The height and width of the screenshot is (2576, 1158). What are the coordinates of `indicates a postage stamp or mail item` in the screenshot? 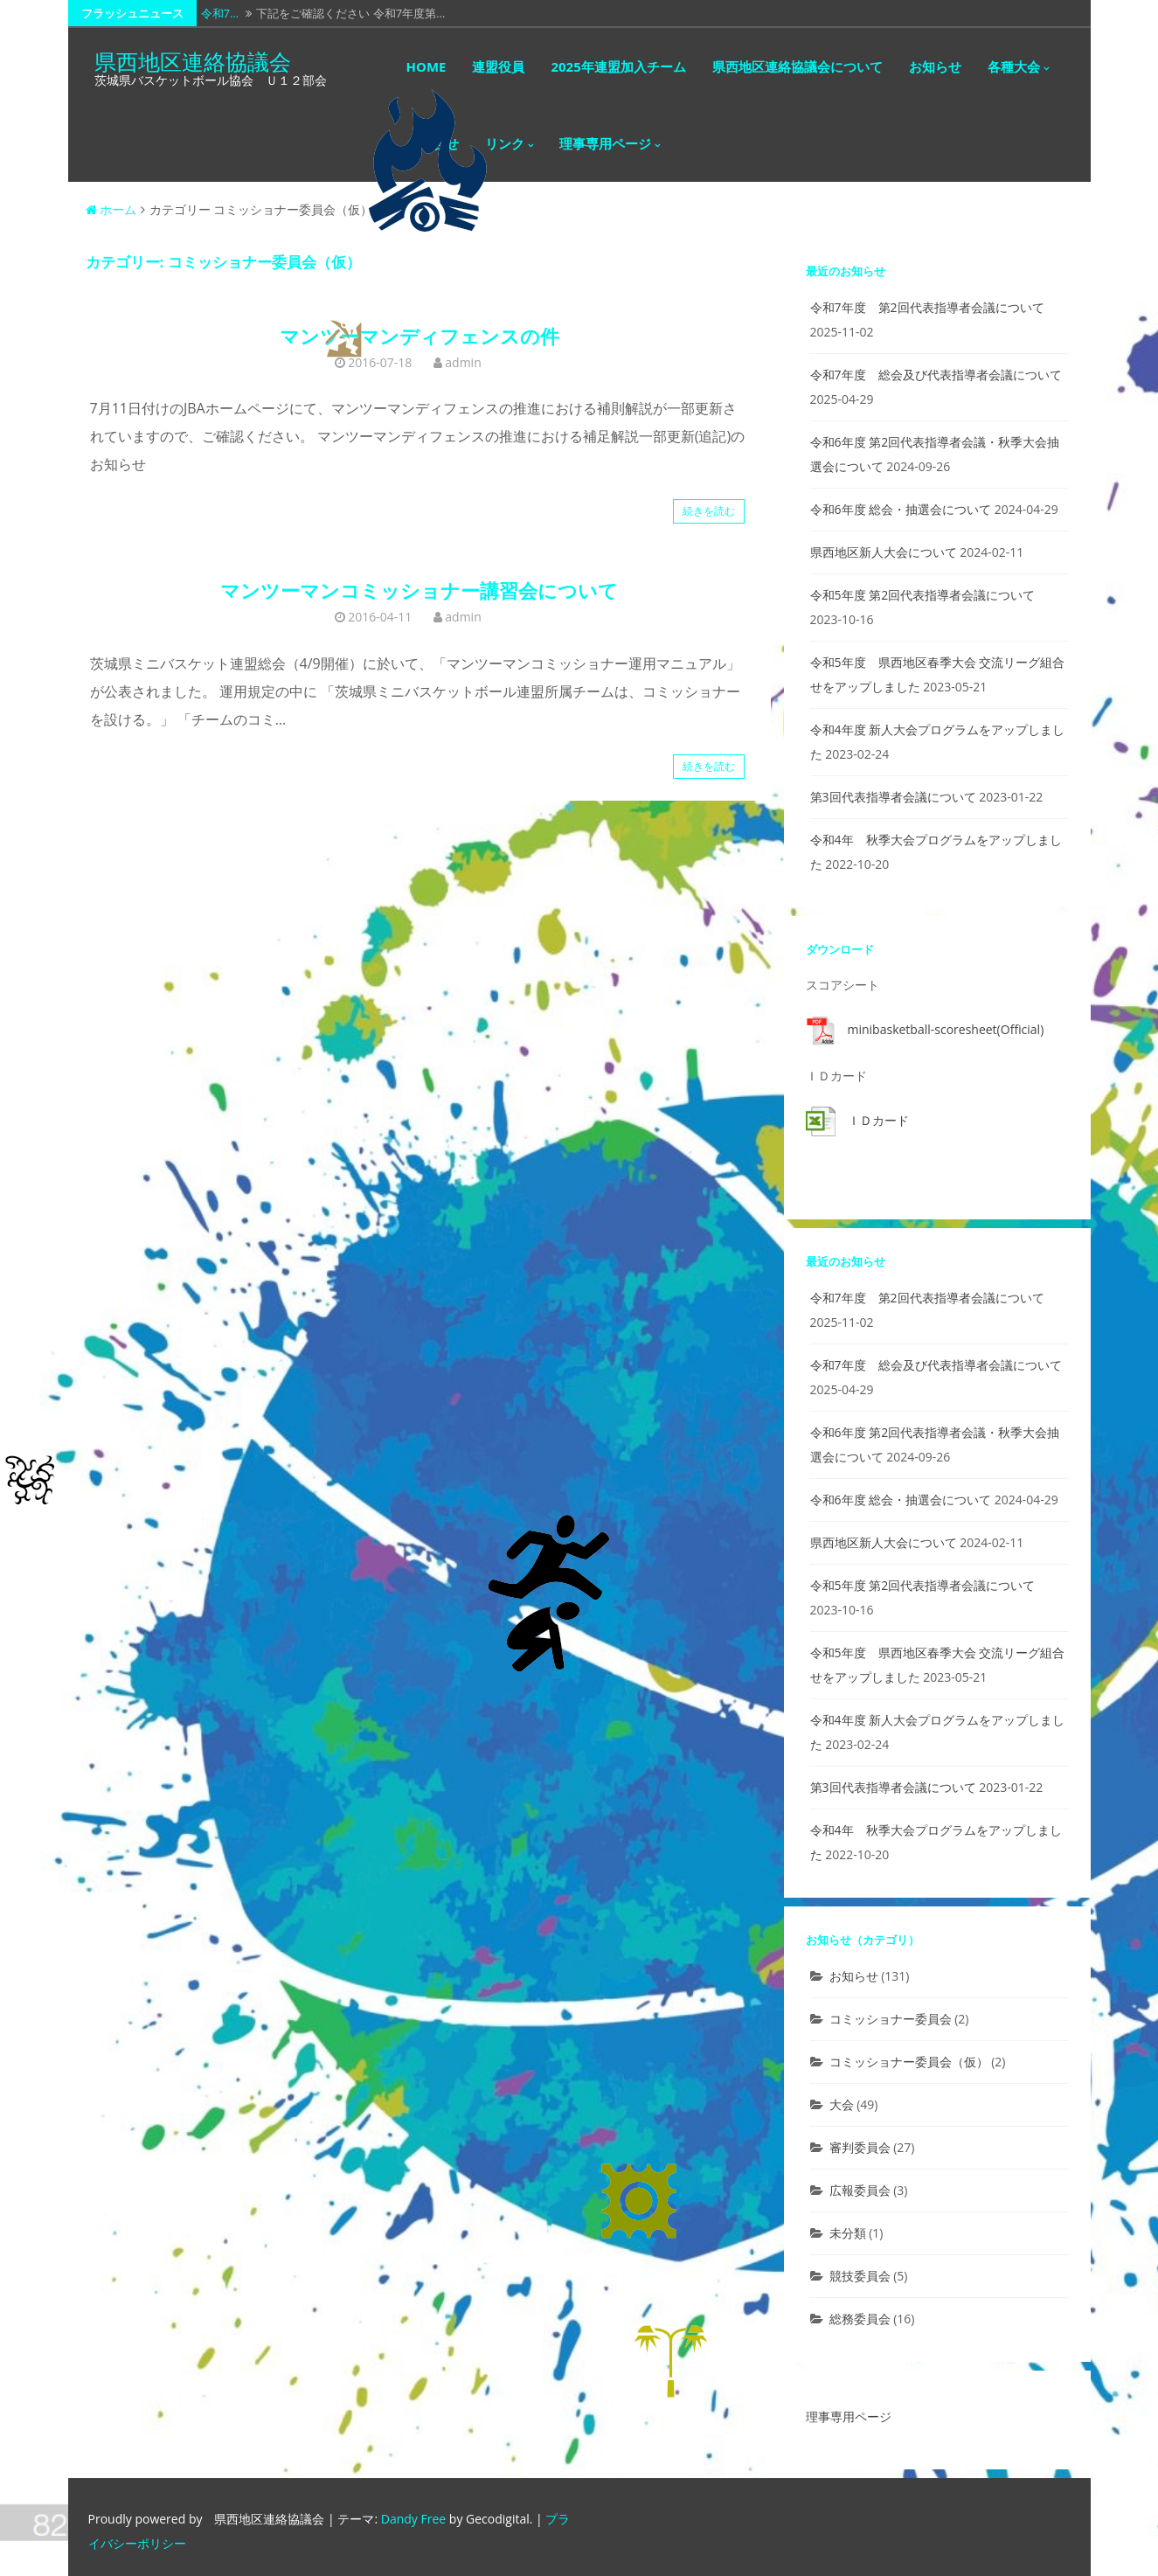 It's located at (639, 2201).